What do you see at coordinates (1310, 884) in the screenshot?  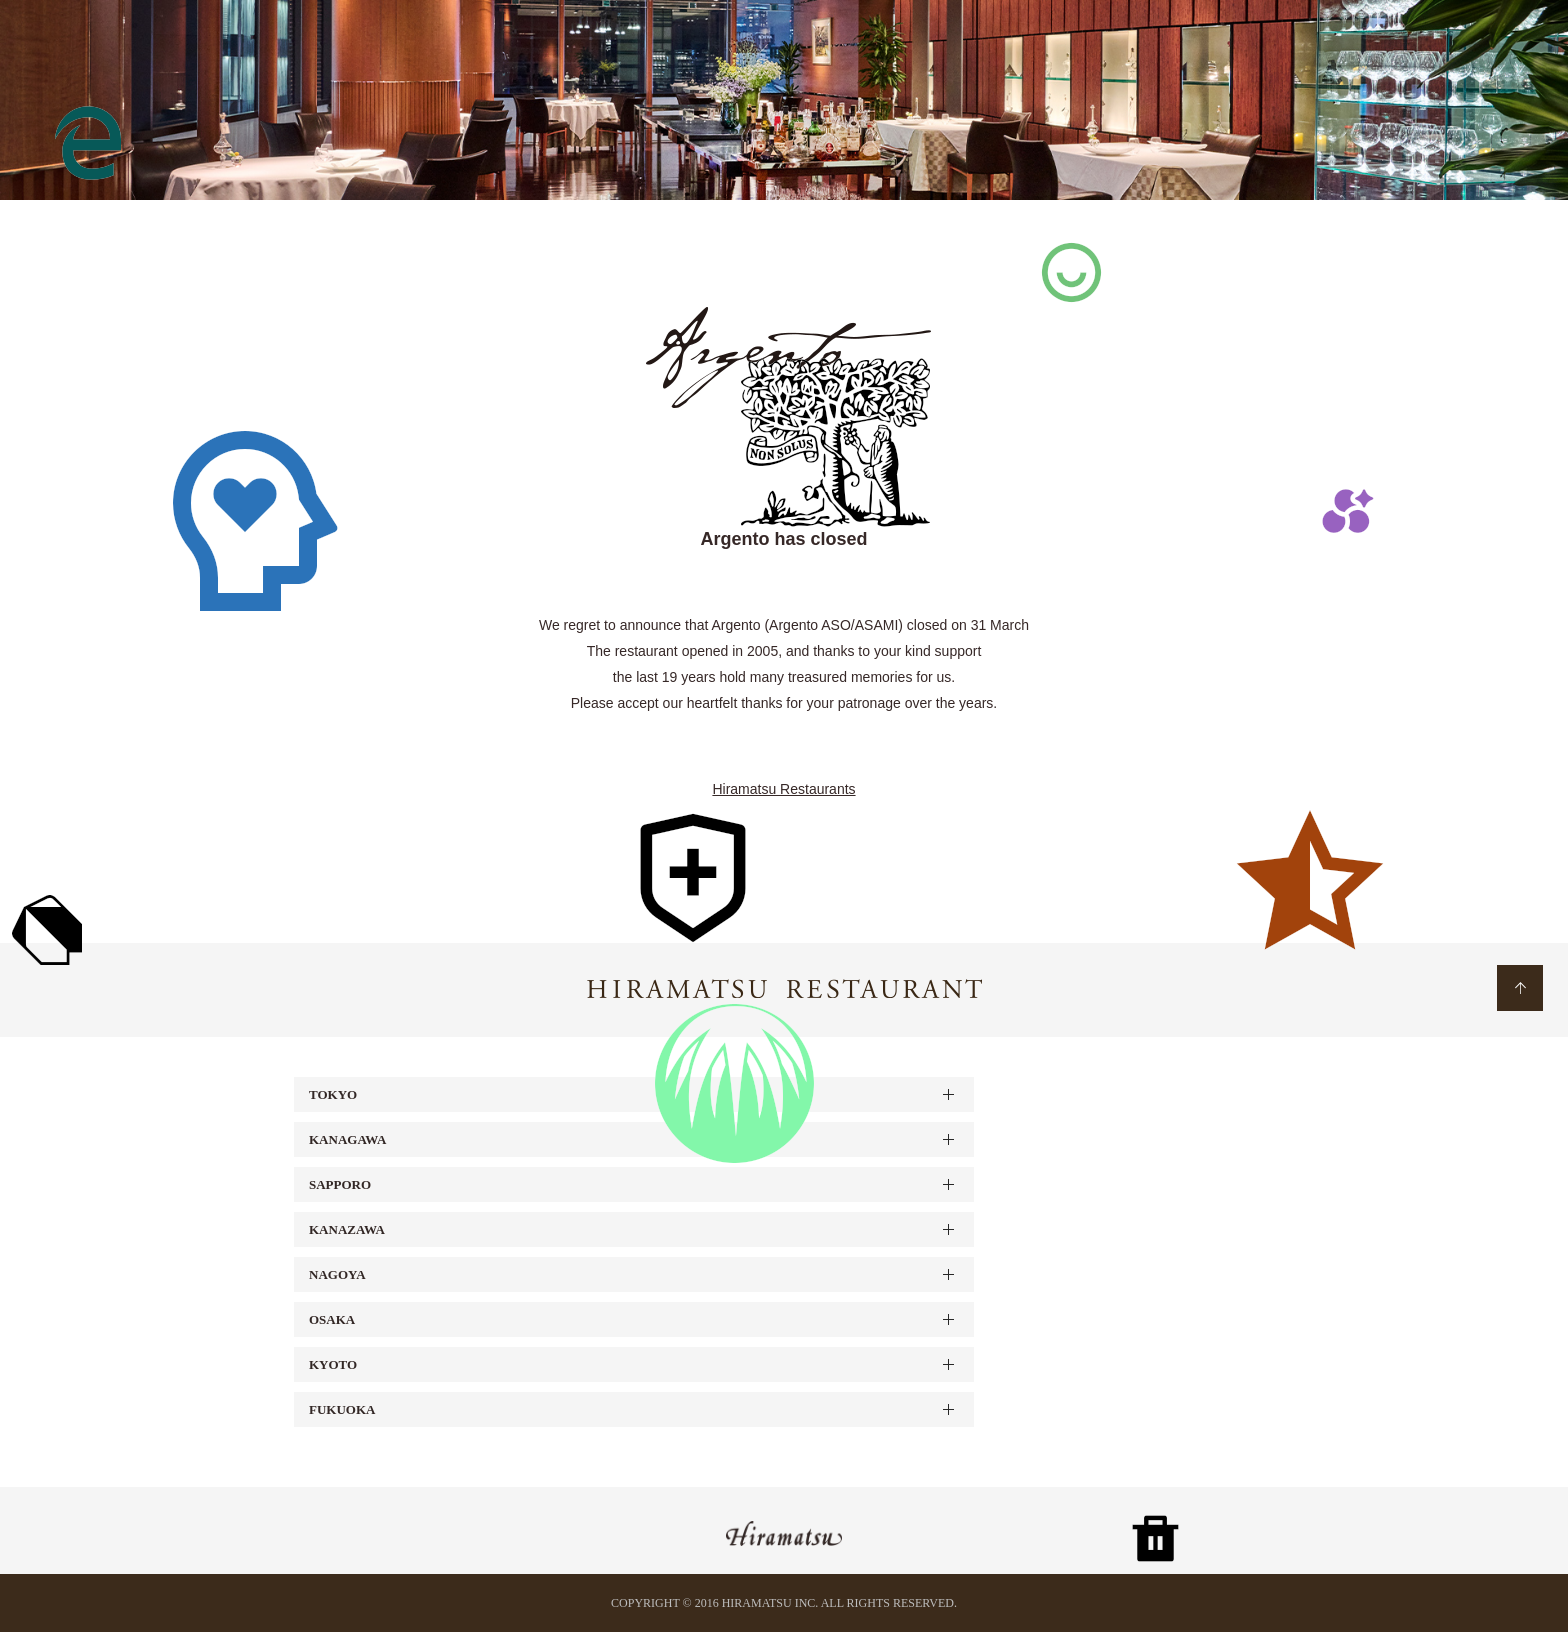 I see `indicates a partial or half rating` at bounding box center [1310, 884].